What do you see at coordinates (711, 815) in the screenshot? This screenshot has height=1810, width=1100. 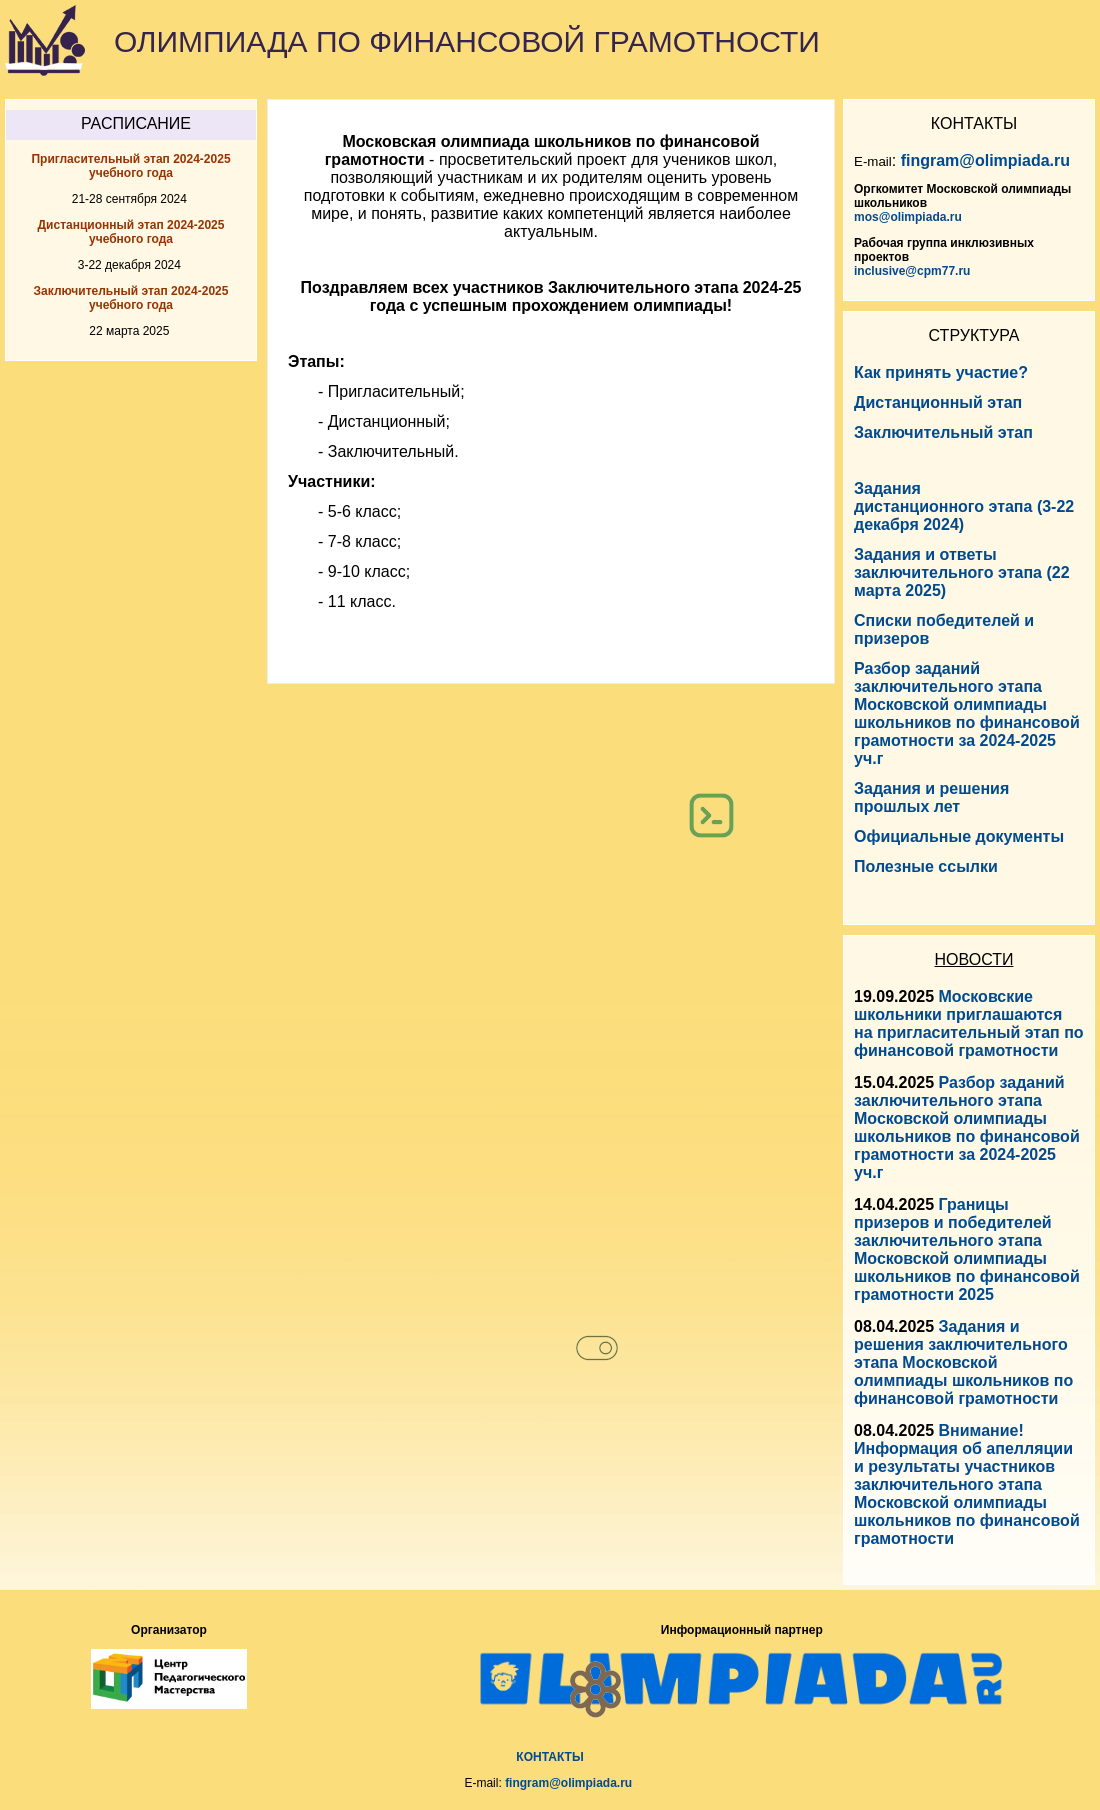 I see `tabler icons brand logo` at bounding box center [711, 815].